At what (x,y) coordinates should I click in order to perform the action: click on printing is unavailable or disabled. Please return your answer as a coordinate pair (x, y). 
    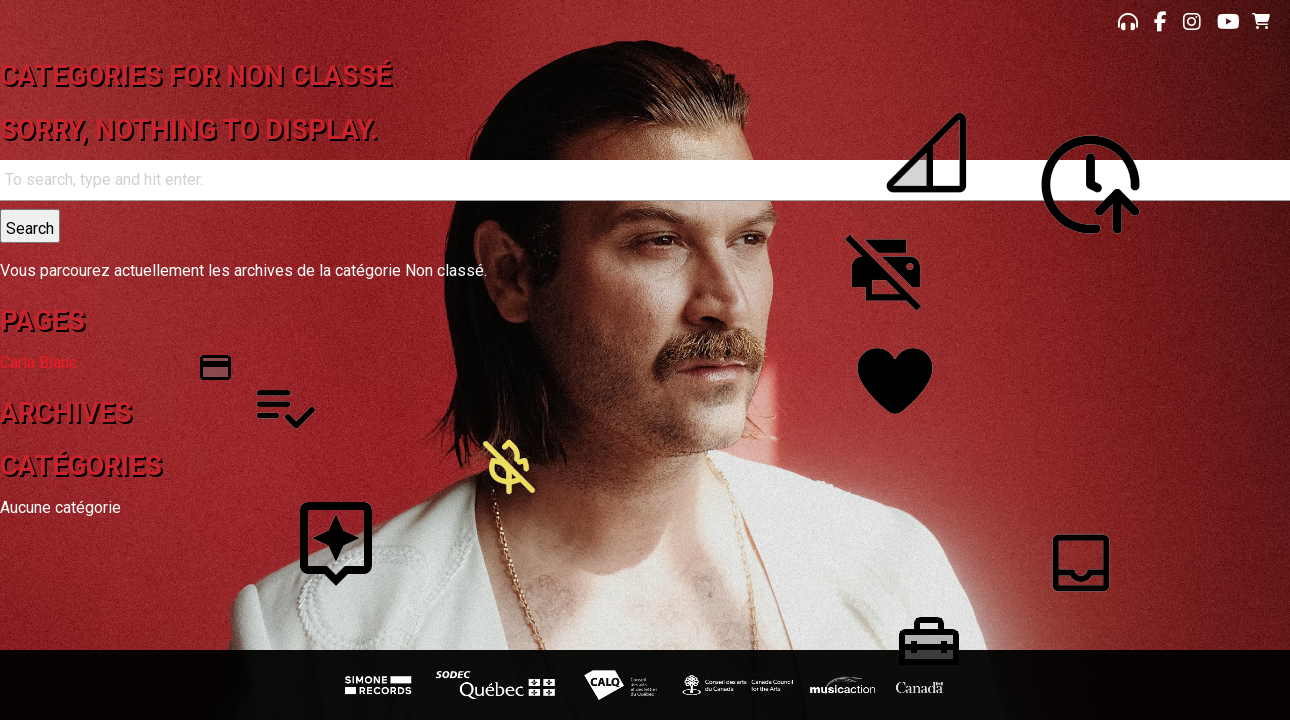
    Looking at the image, I should click on (886, 270).